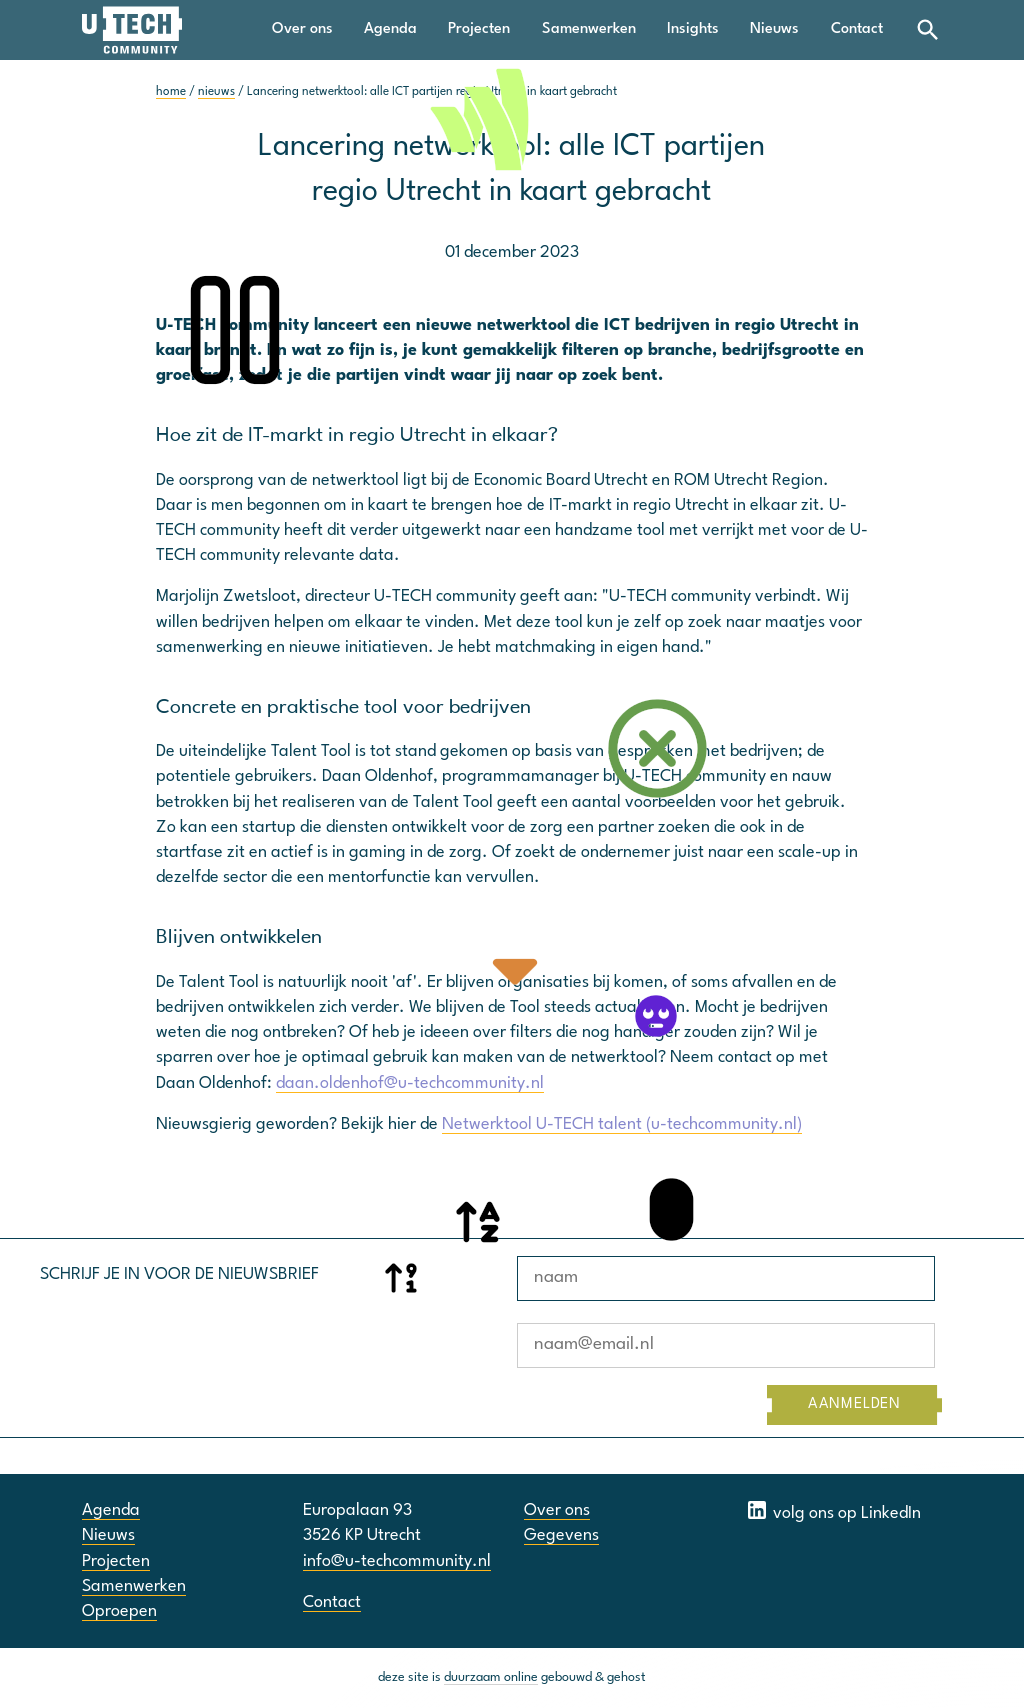  Describe the element at coordinates (479, 119) in the screenshot. I see `access google wallet for payments` at that location.